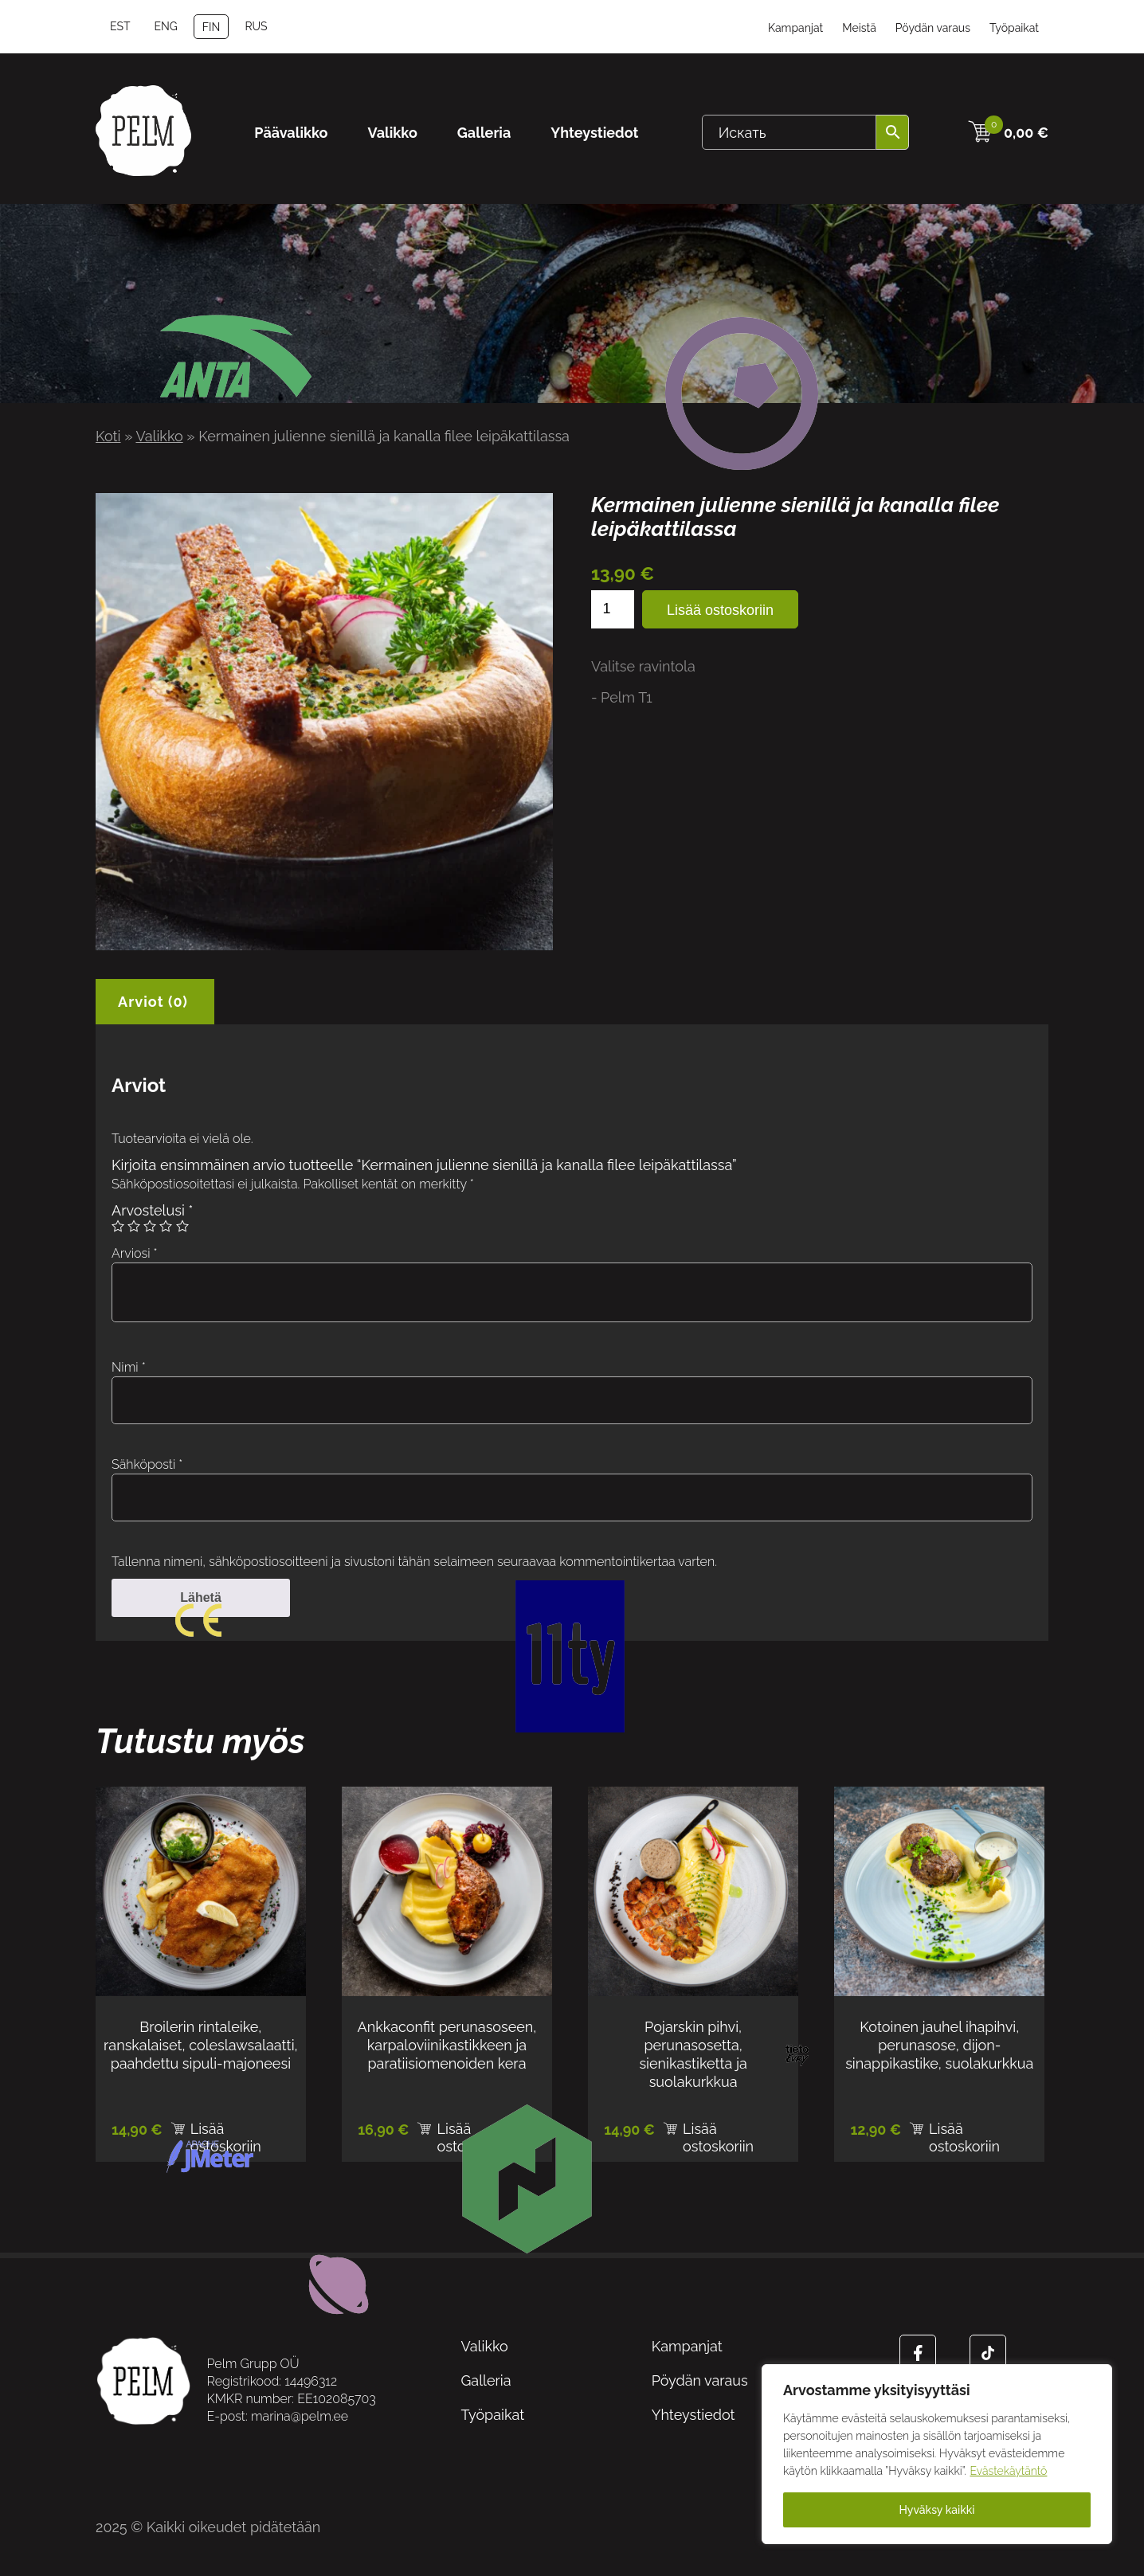 This screenshot has height=2576, width=1144. What do you see at coordinates (210, 2156) in the screenshot?
I see `apache jmeter application logo` at bounding box center [210, 2156].